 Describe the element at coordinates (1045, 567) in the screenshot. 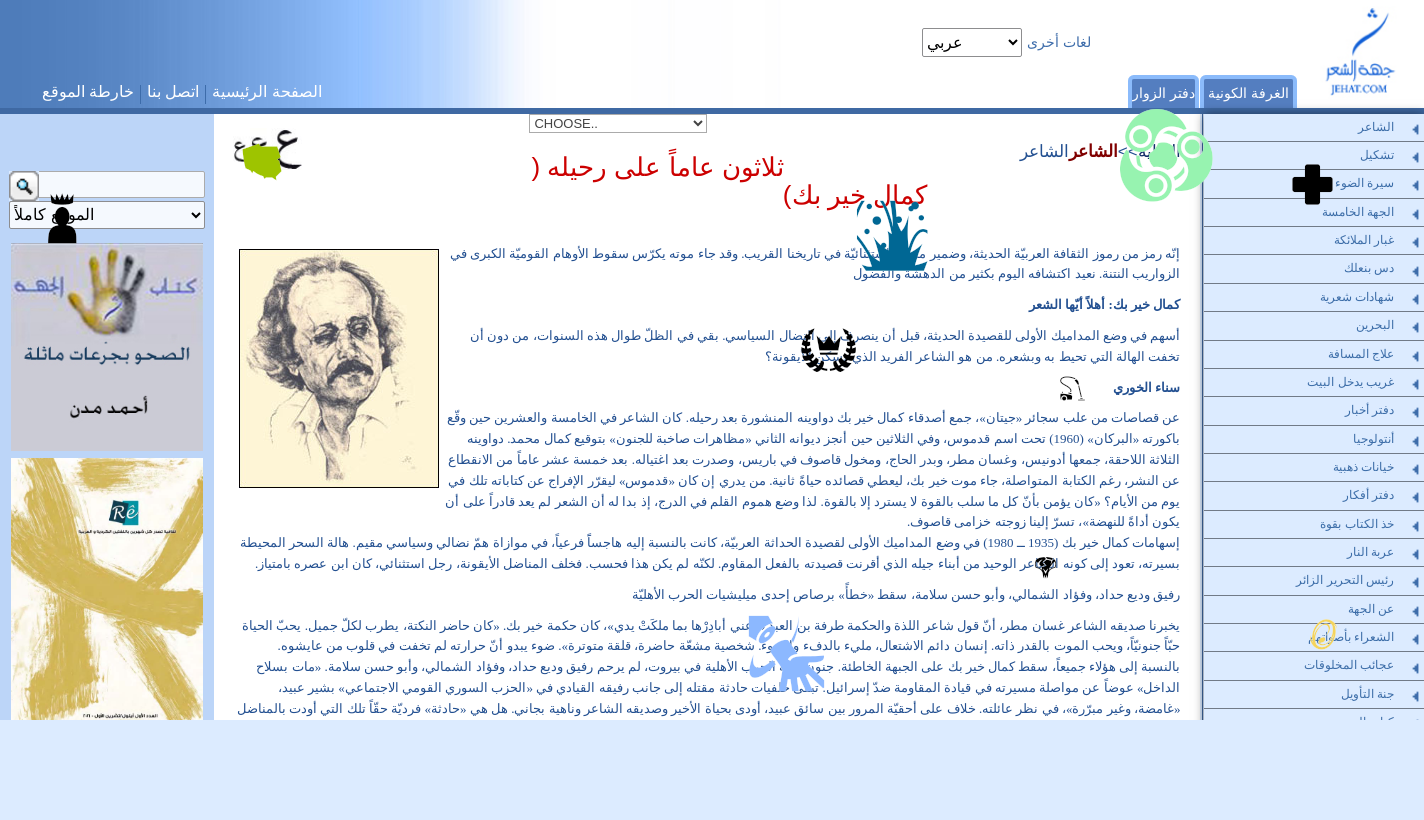

I see `enemy defeated or kill count indicator` at that location.